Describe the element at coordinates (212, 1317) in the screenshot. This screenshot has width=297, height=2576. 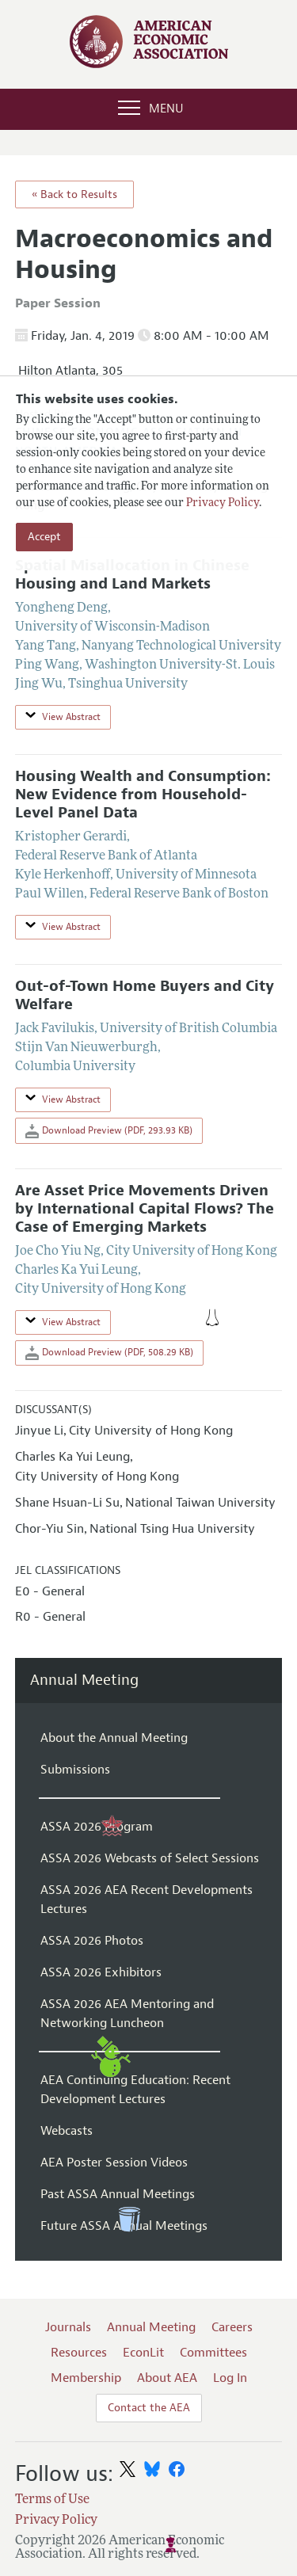
I see `access nose or smell-related settings` at that location.